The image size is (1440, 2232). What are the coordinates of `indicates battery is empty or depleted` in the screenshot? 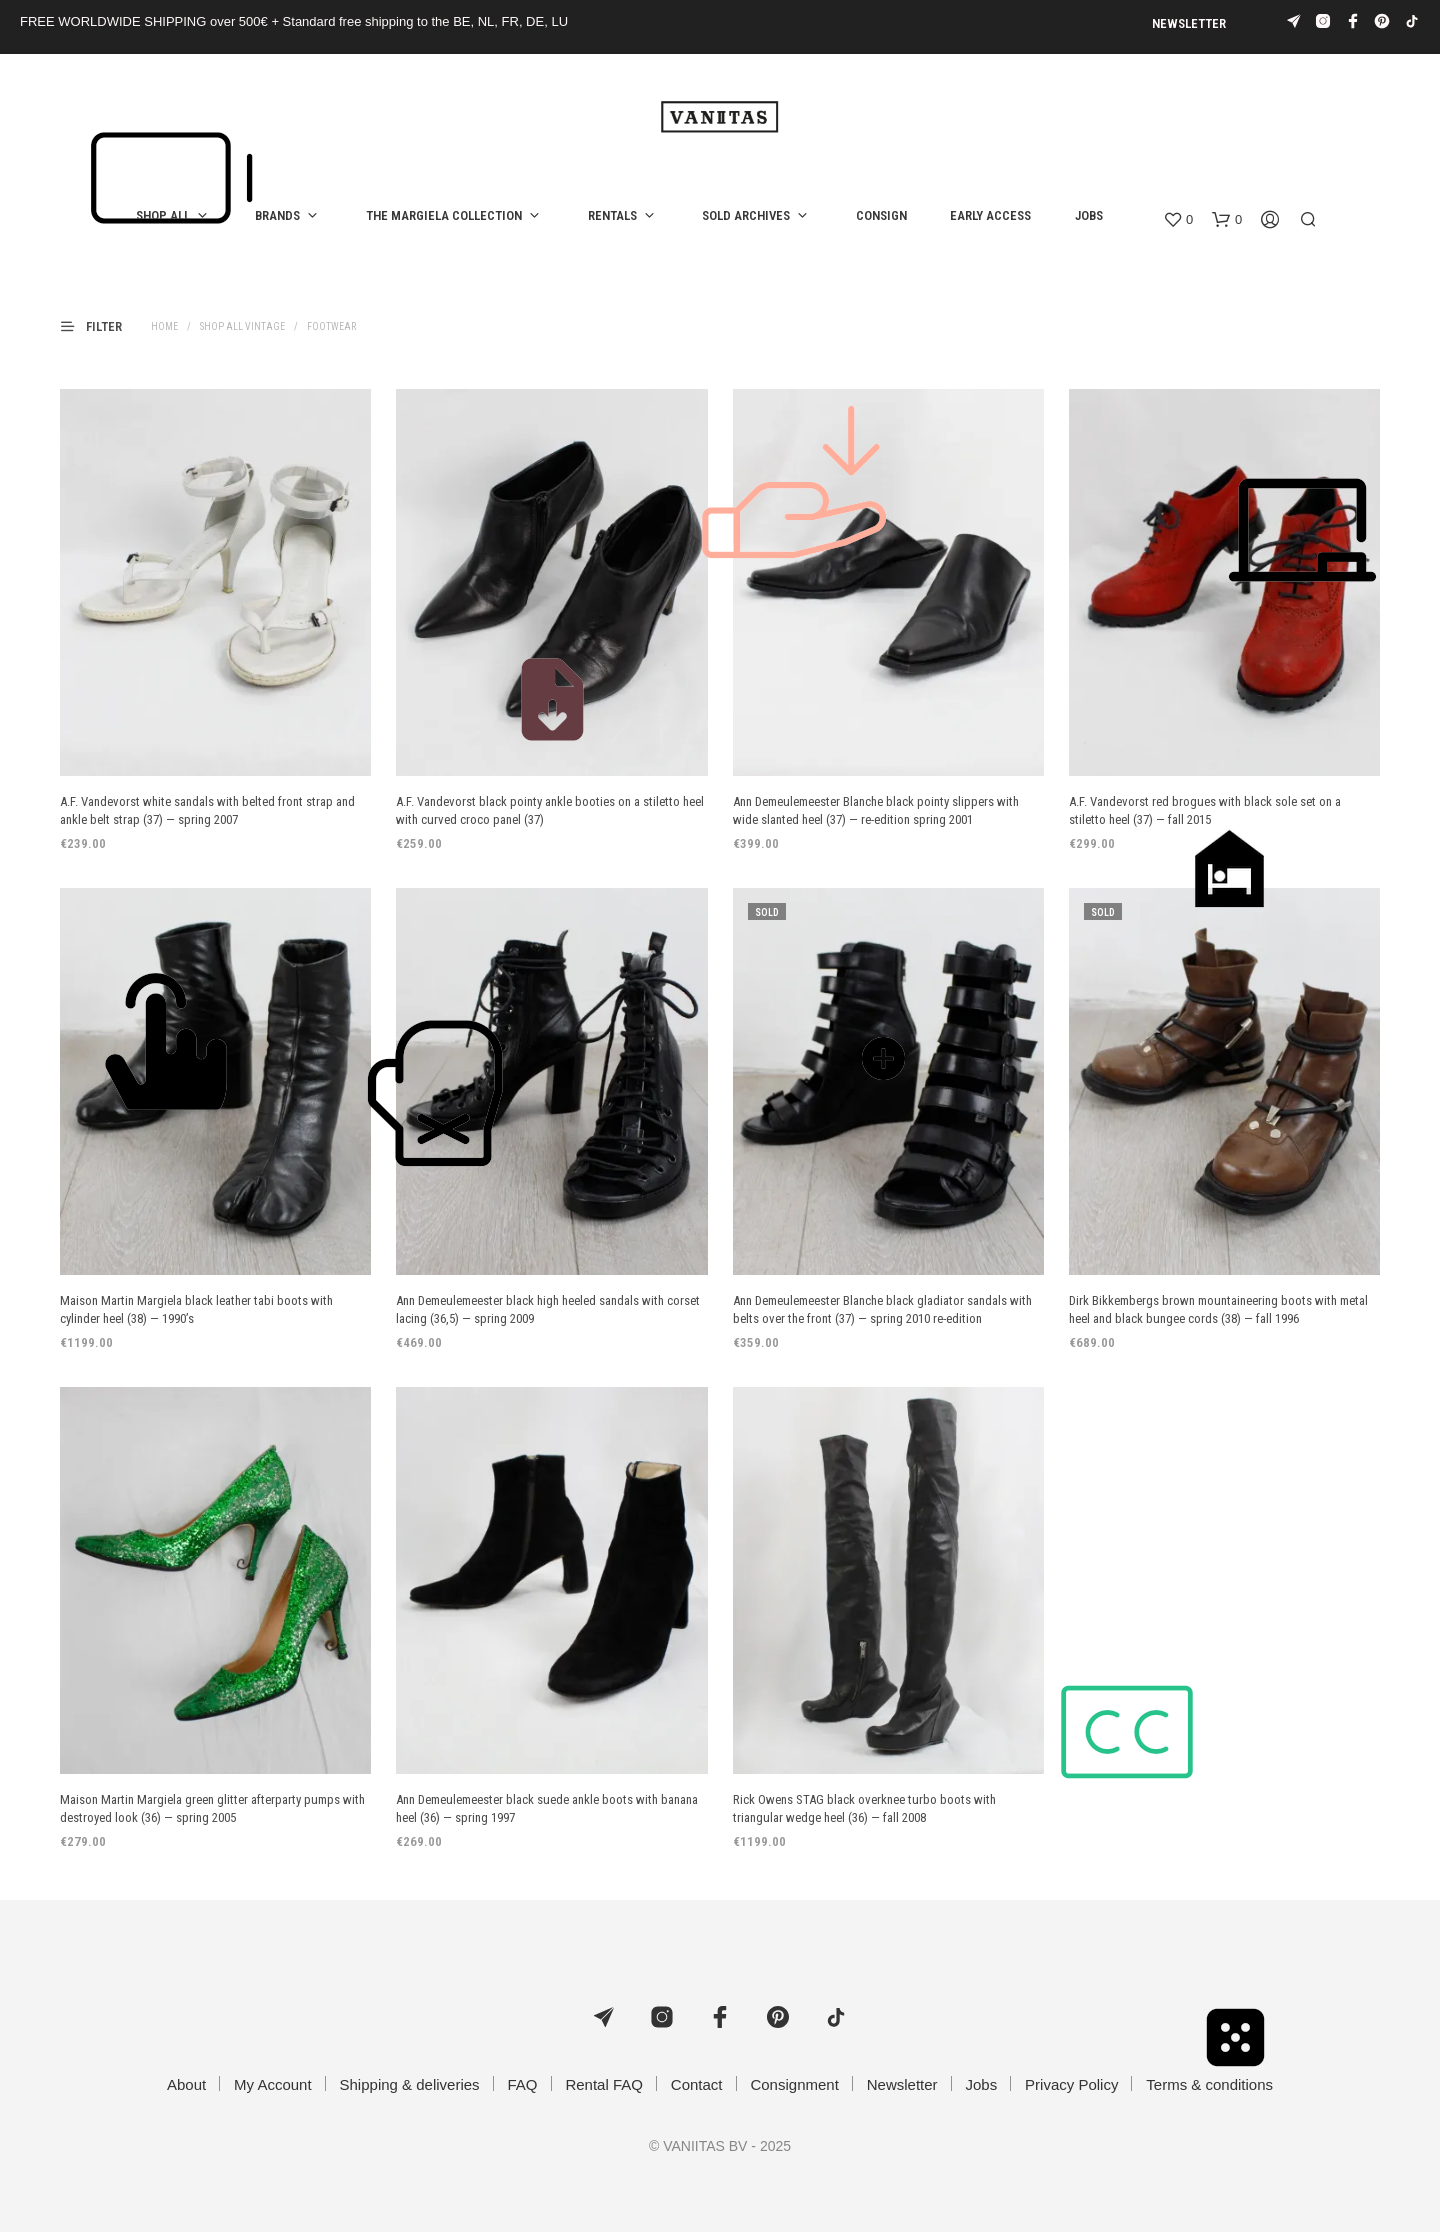 It's located at (169, 178).